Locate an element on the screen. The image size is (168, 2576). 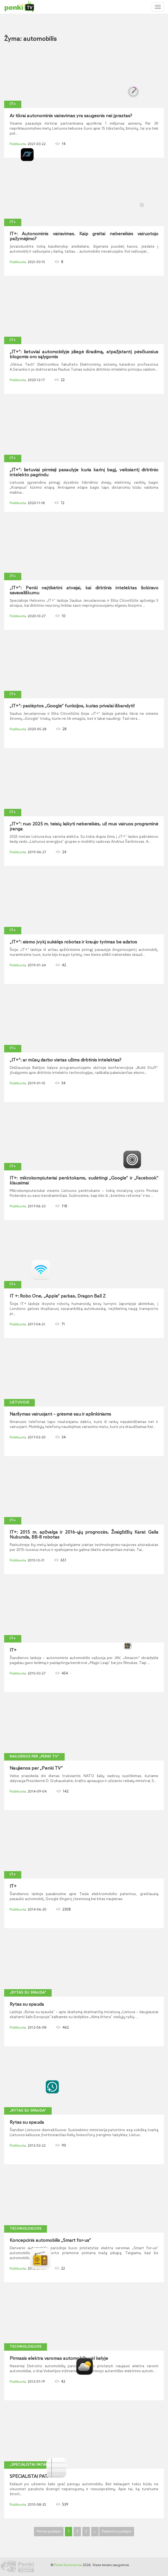
access wireless network settings is located at coordinates (41, 1269).